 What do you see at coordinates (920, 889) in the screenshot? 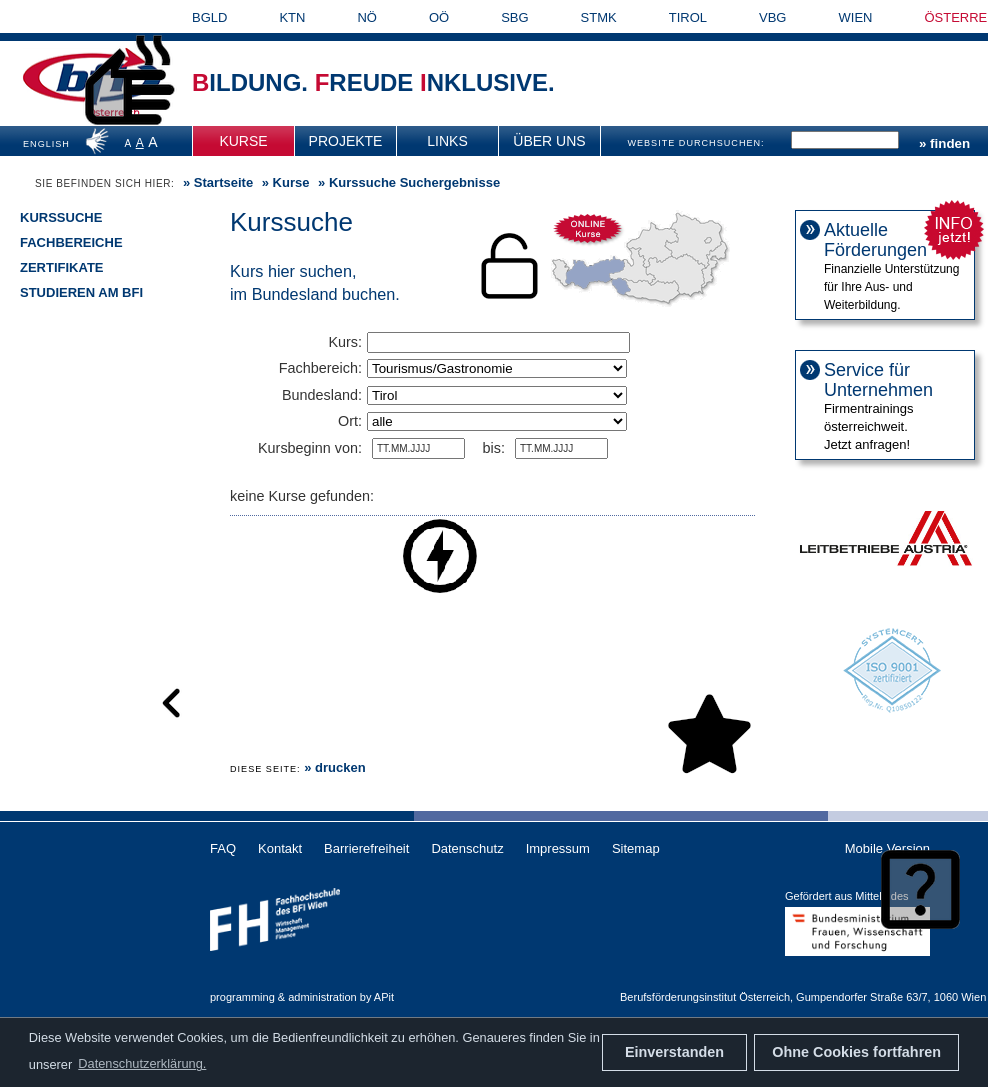
I see `access help center or support resources` at bounding box center [920, 889].